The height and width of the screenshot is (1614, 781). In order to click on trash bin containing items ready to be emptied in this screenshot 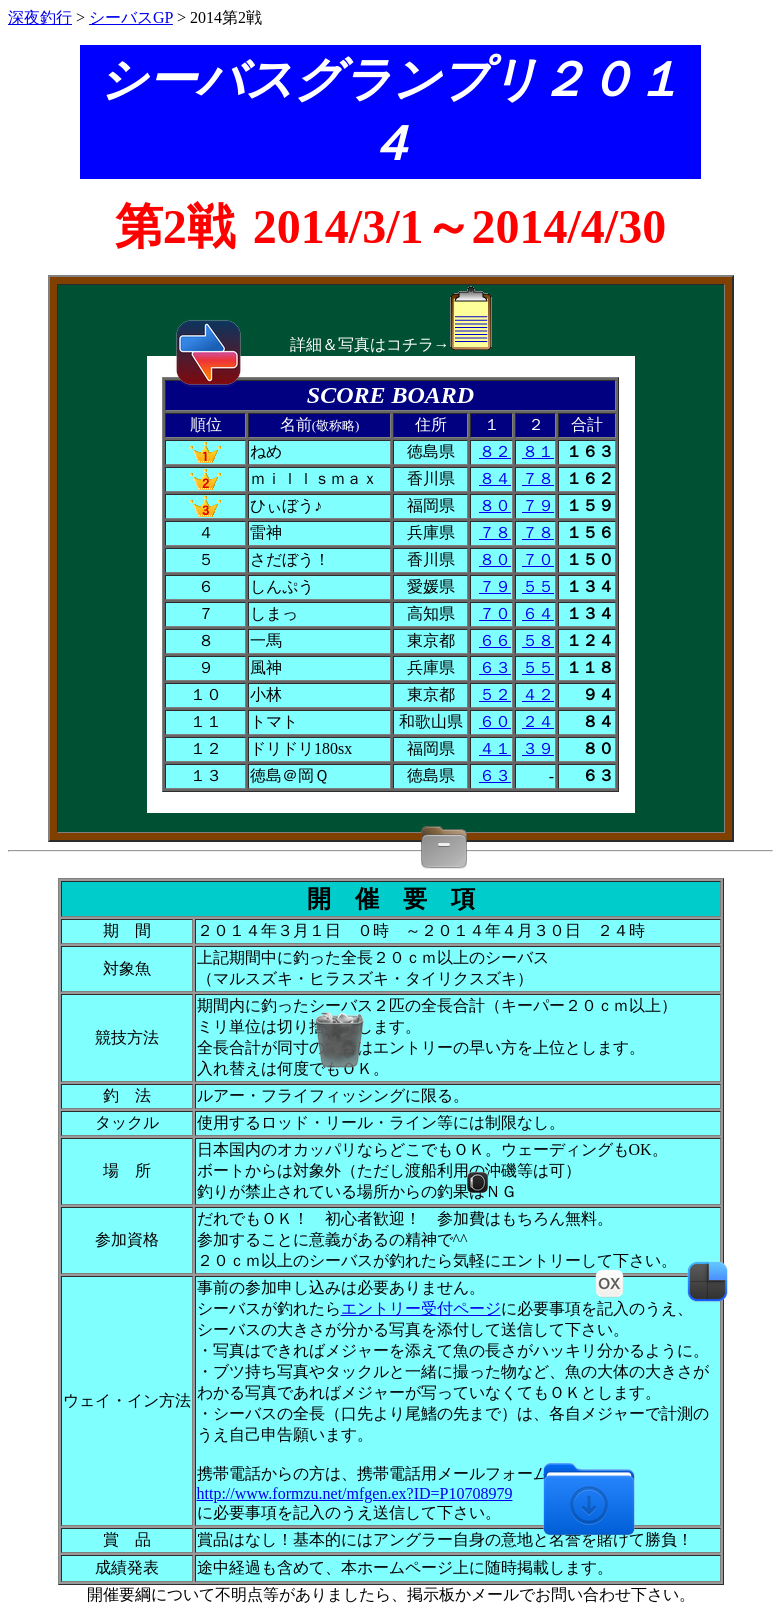, I will do `click(339, 1040)`.